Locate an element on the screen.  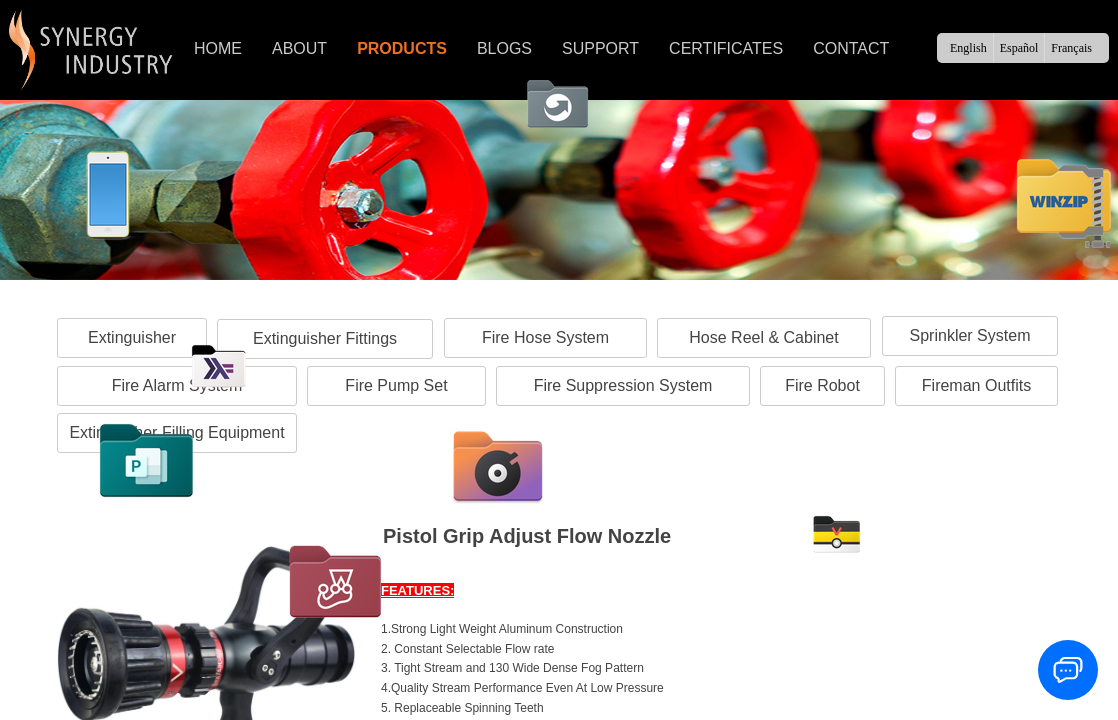
open folder containing haskell project files is located at coordinates (218, 367).